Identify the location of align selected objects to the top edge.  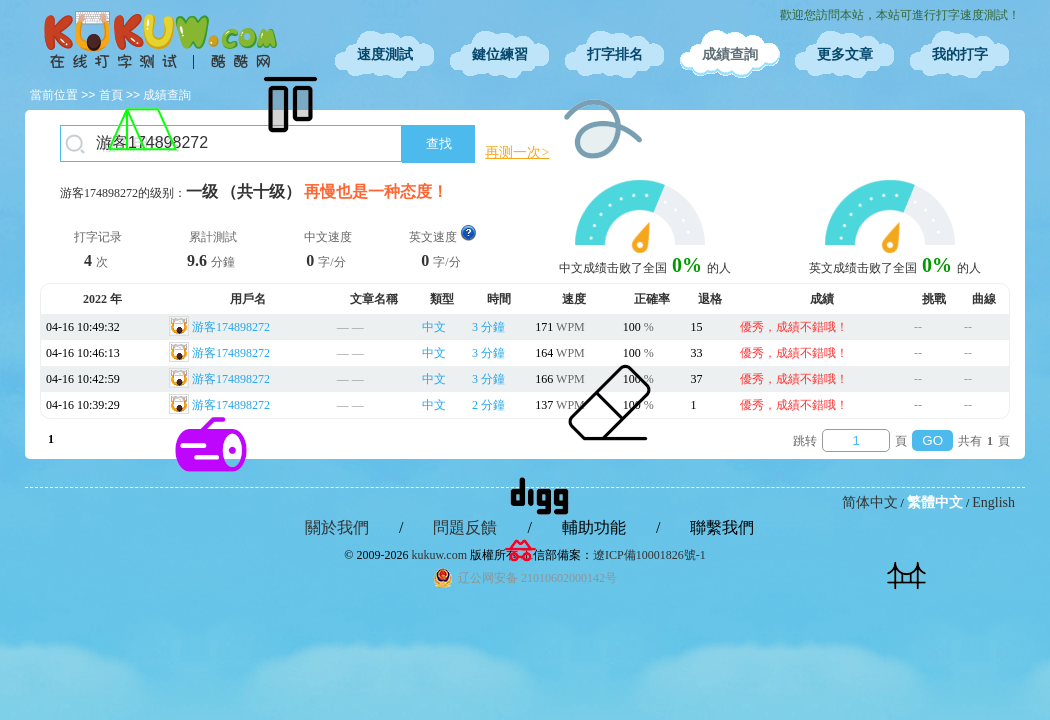
(290, 103).